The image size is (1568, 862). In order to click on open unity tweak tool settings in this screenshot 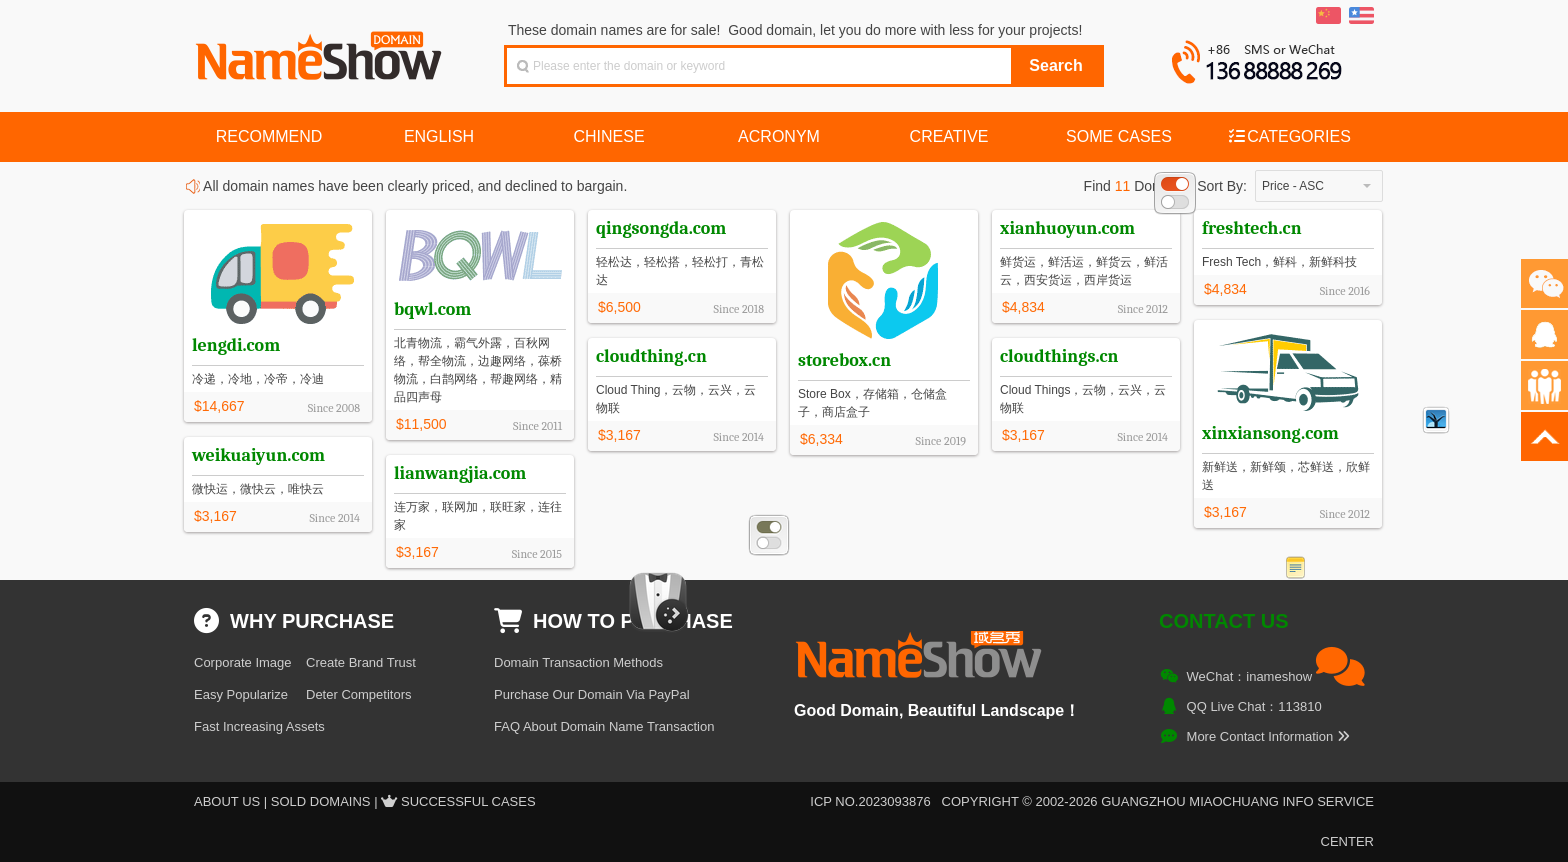, I will do `click(1175, 193)`.